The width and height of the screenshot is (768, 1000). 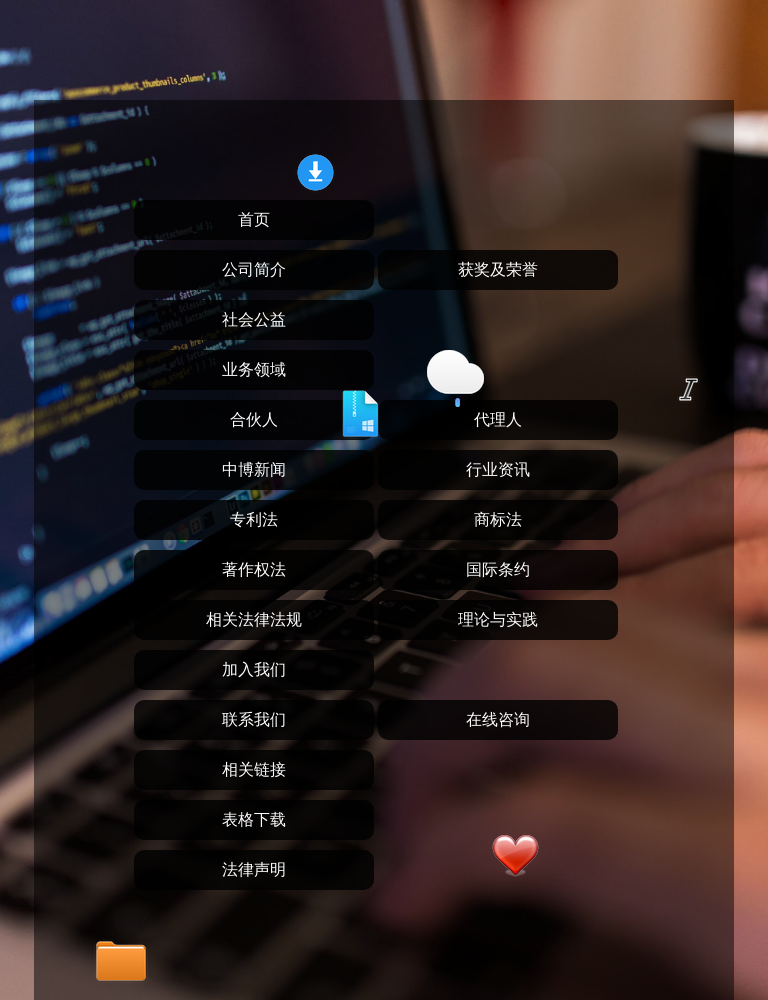 What do you see at coordinates (315, 172) in the screenshot?
I see `indicates a downloaded or downloading file` at bounding box center [315, 172].